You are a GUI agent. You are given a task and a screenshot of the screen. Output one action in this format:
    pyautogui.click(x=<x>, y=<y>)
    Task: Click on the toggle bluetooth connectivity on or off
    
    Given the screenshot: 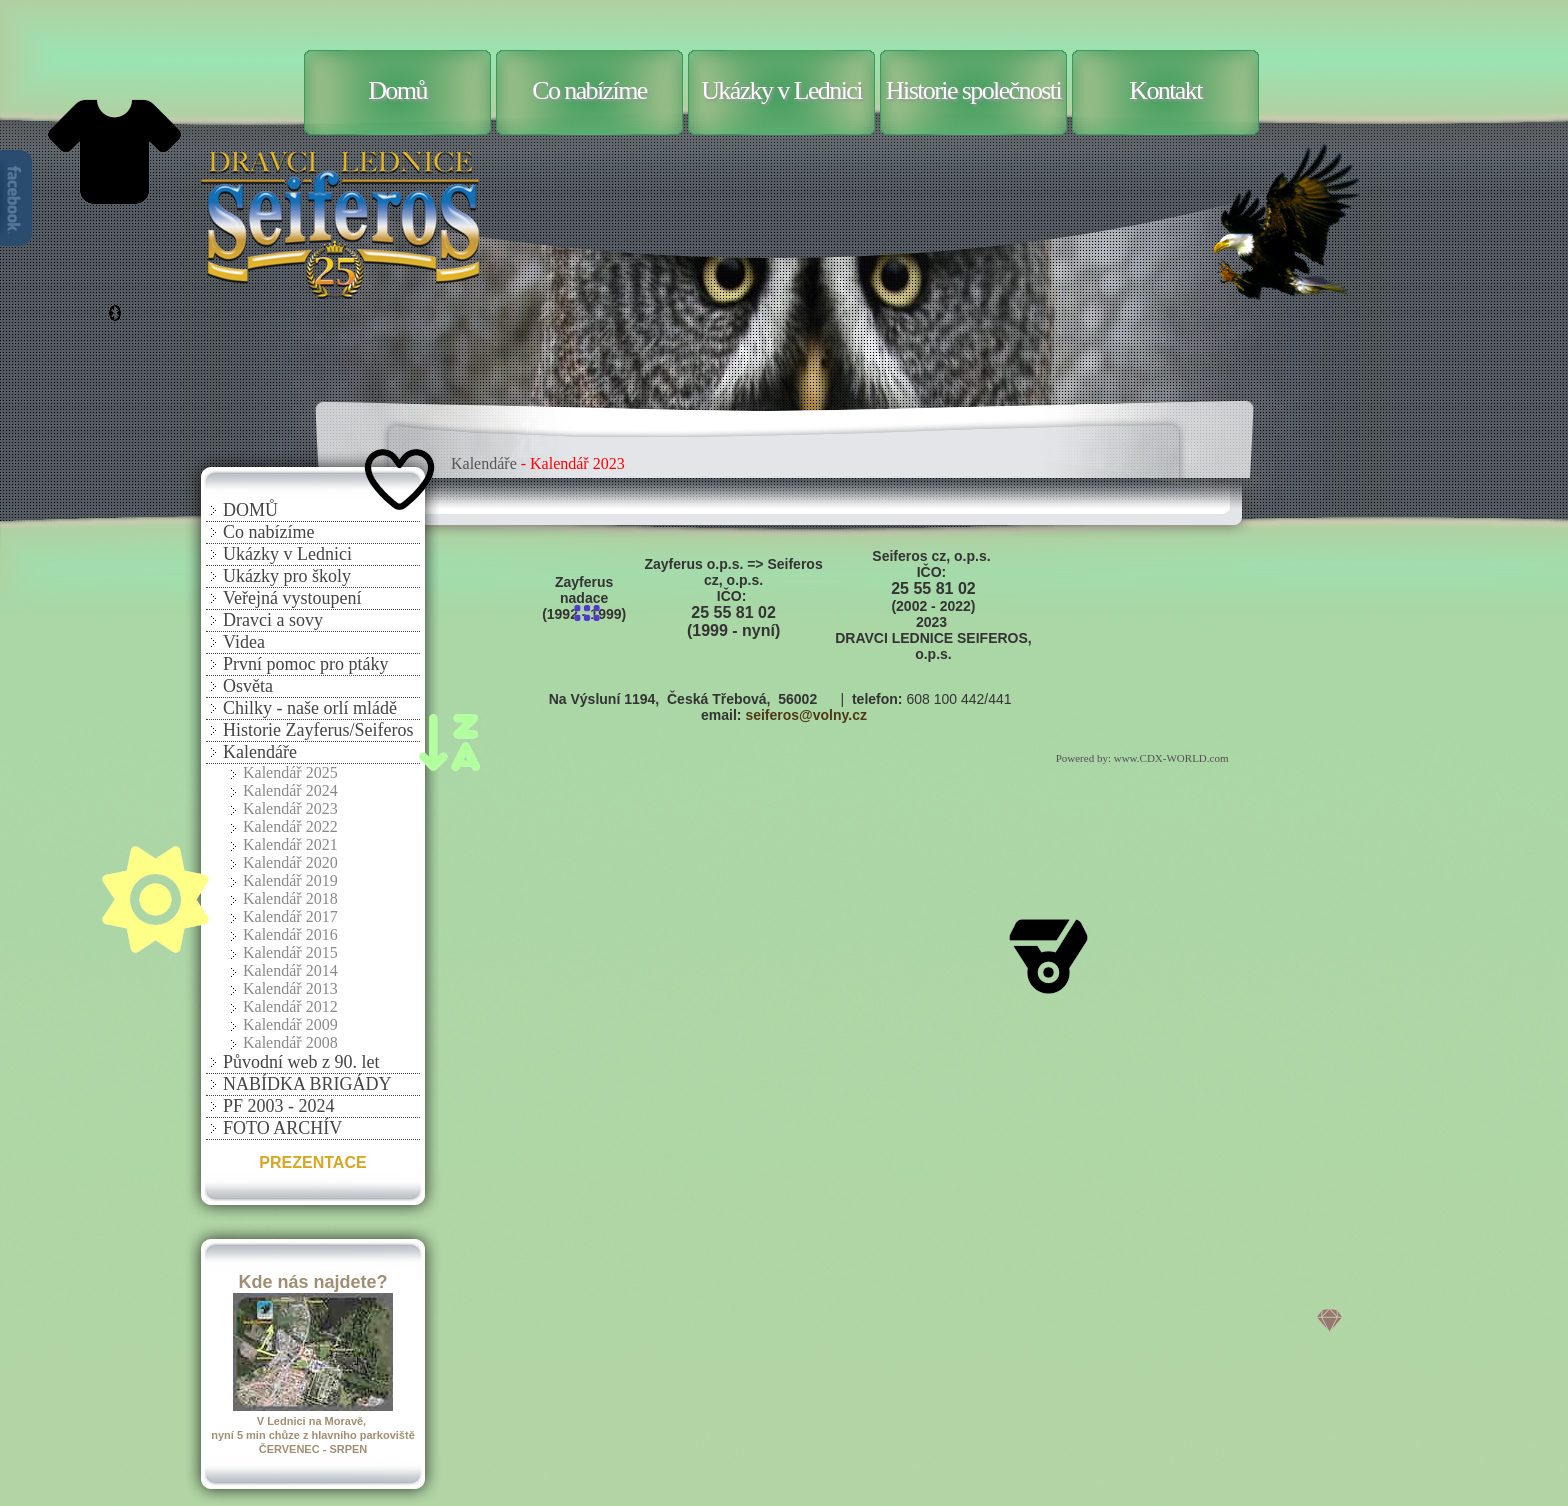 What is the action you would take?
    pyautogui.click(x=115, y=313)
    